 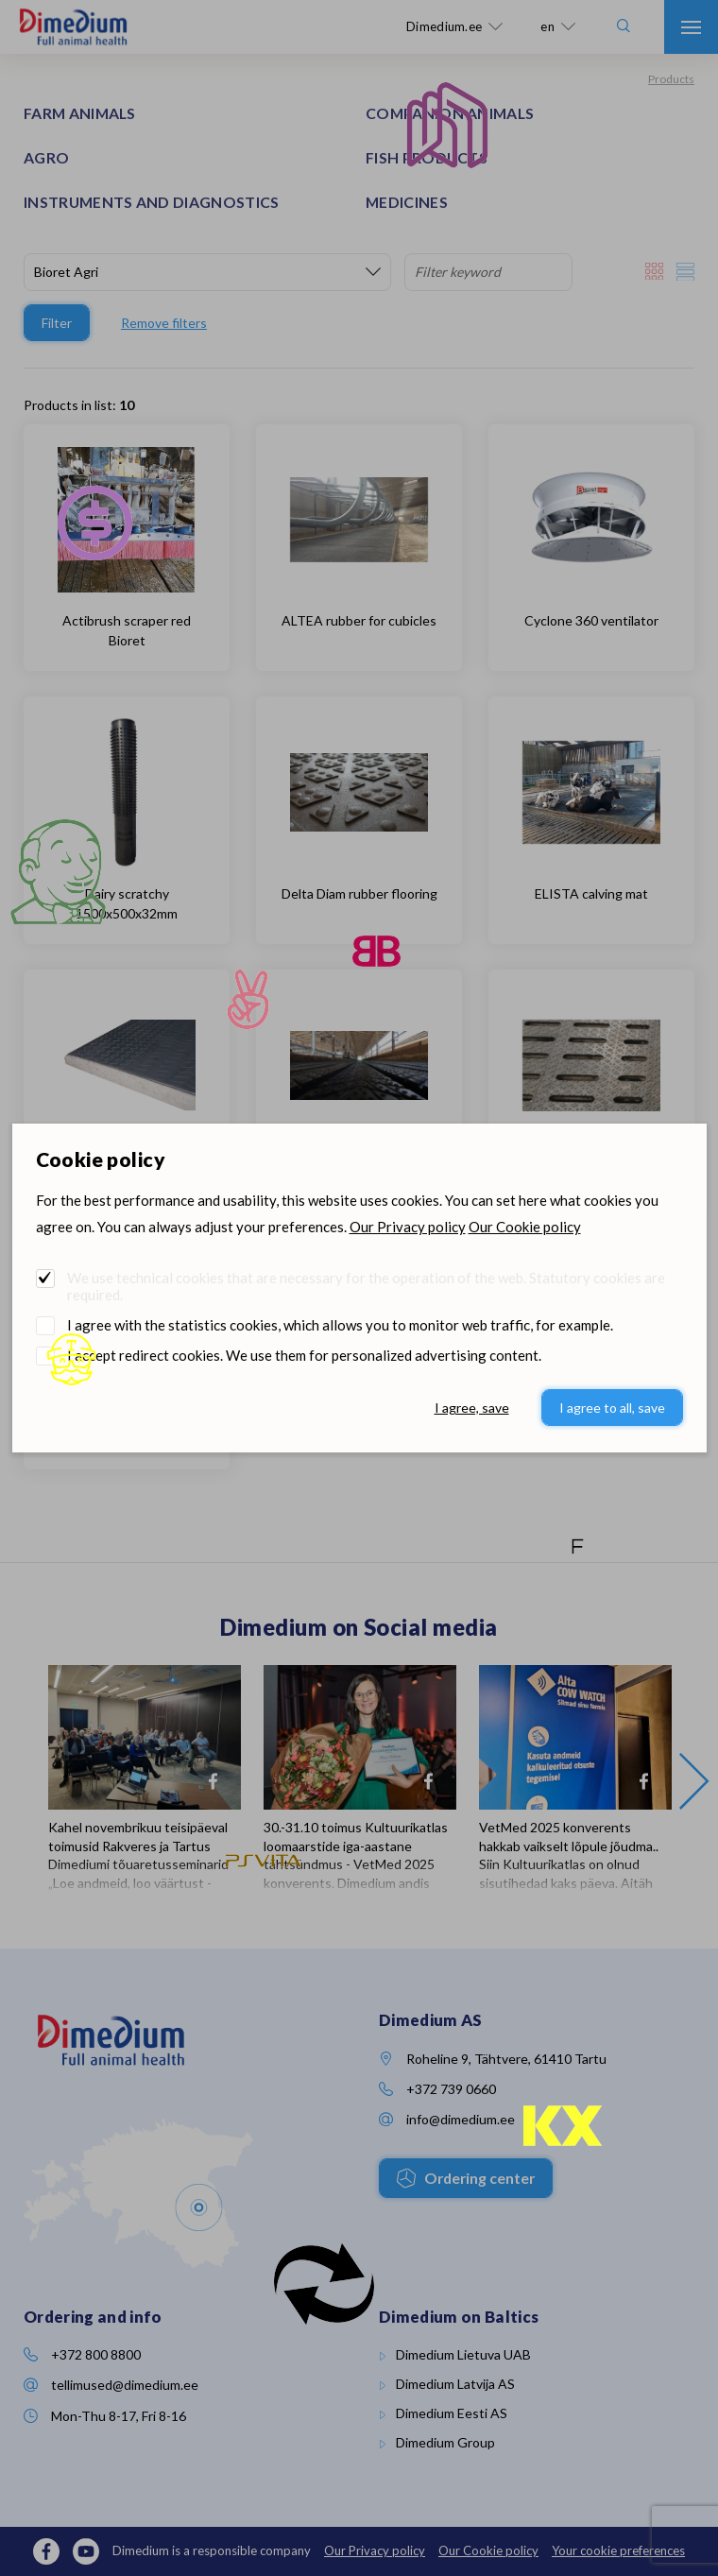 I want to click on kashflow accounting software logo, so click(x=324, y=2284).